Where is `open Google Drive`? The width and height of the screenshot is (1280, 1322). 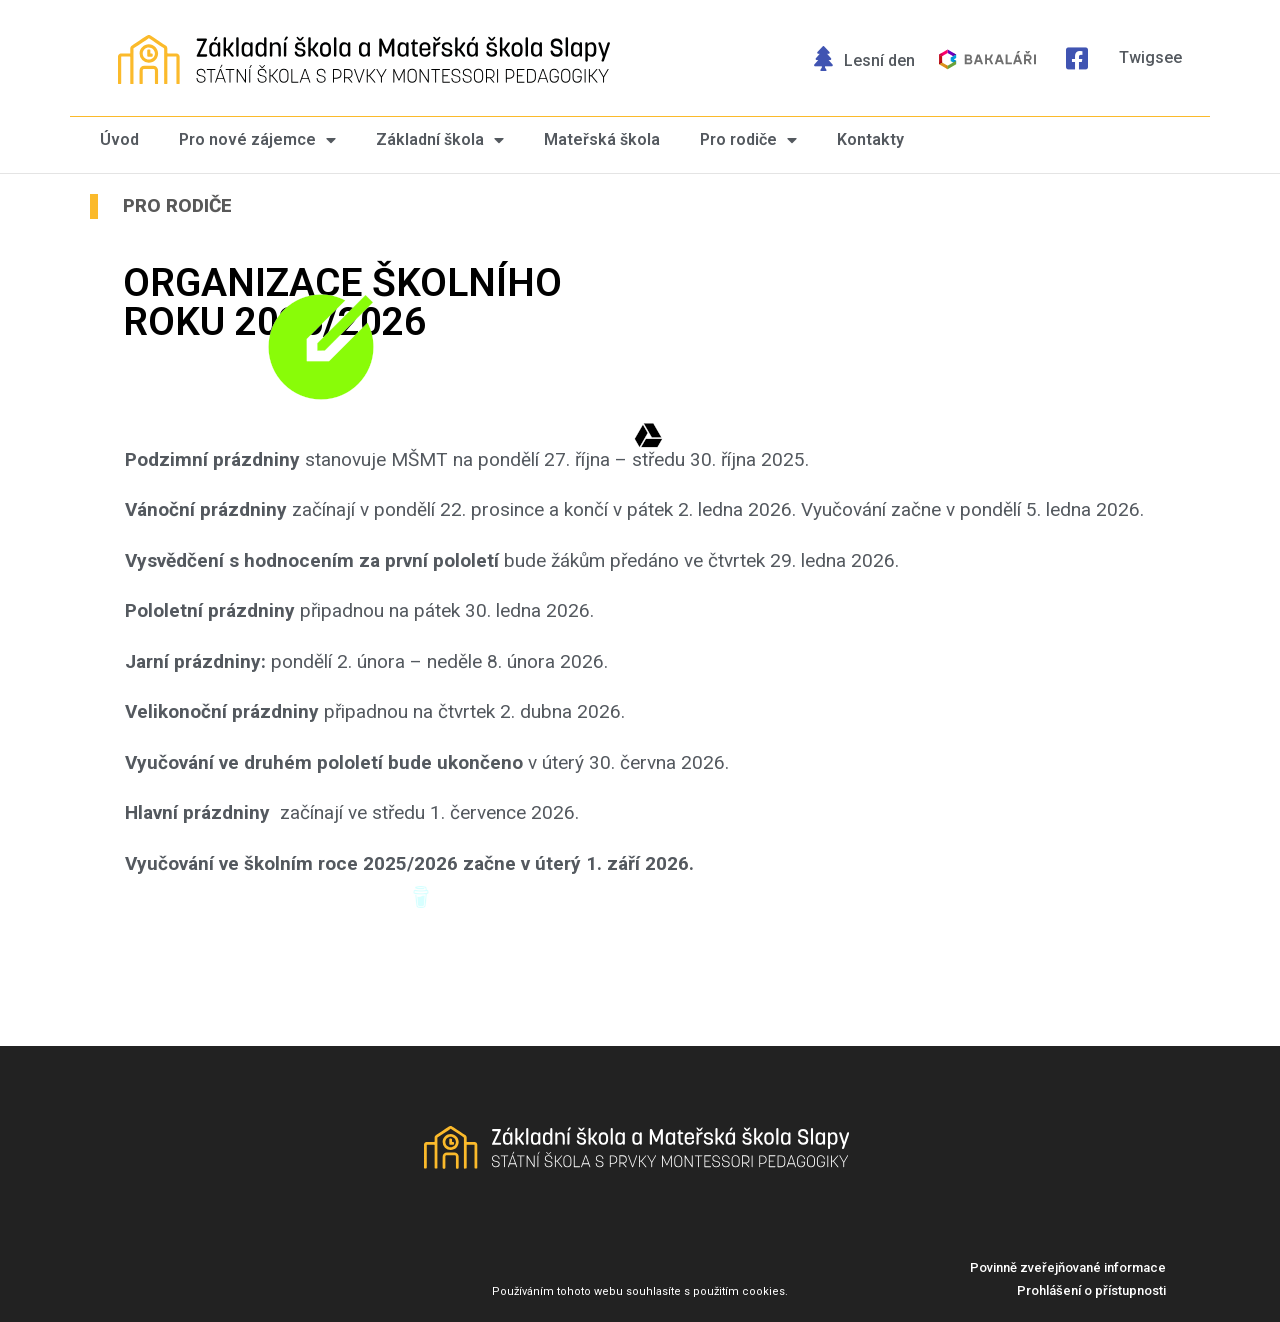
open Google Drive is located at coordinates (648, 435).